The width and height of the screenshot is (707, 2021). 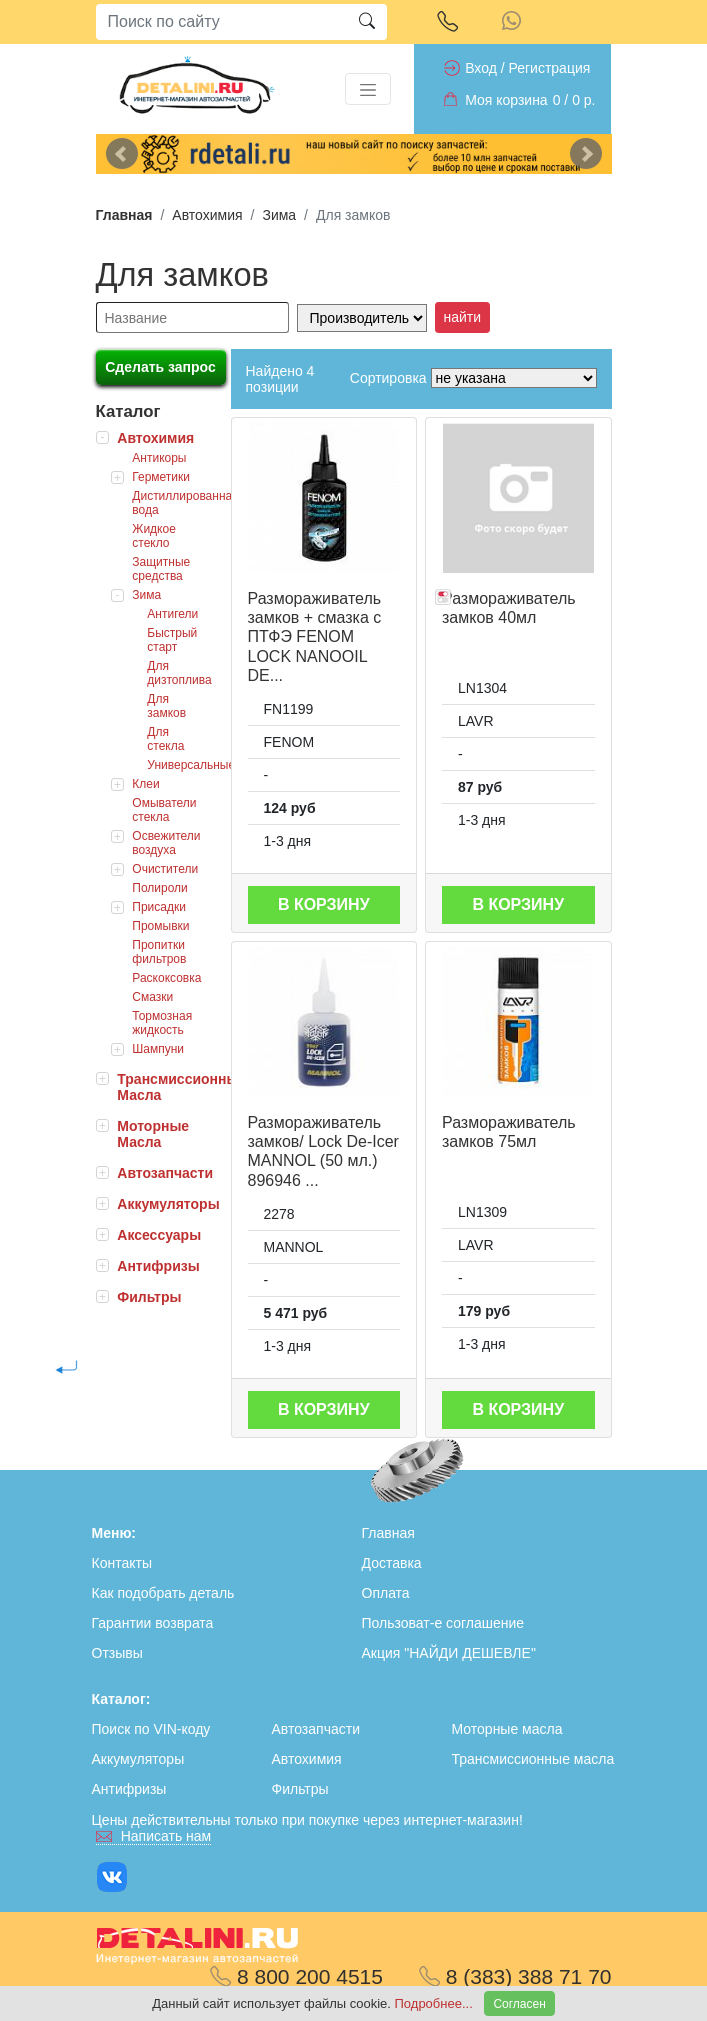 What do you see at coordinates (66, 1367) in the screenshot?
I see `reply to an email message` at bounding box center [66, 1367].